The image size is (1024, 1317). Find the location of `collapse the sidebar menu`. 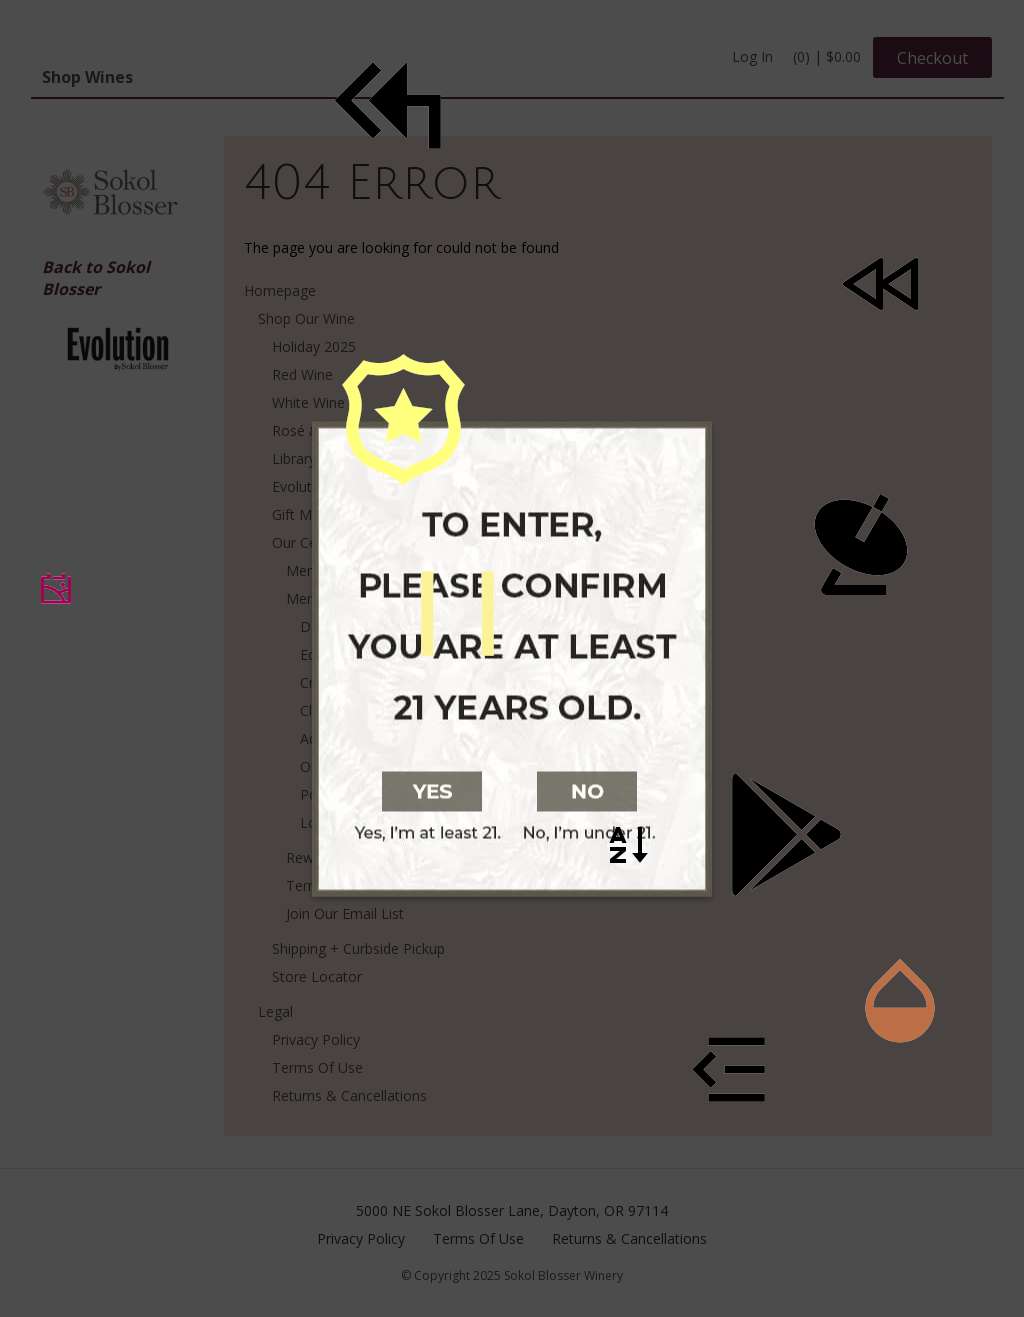

collapse the sidebar menu is located at coordinates (728, 1069).